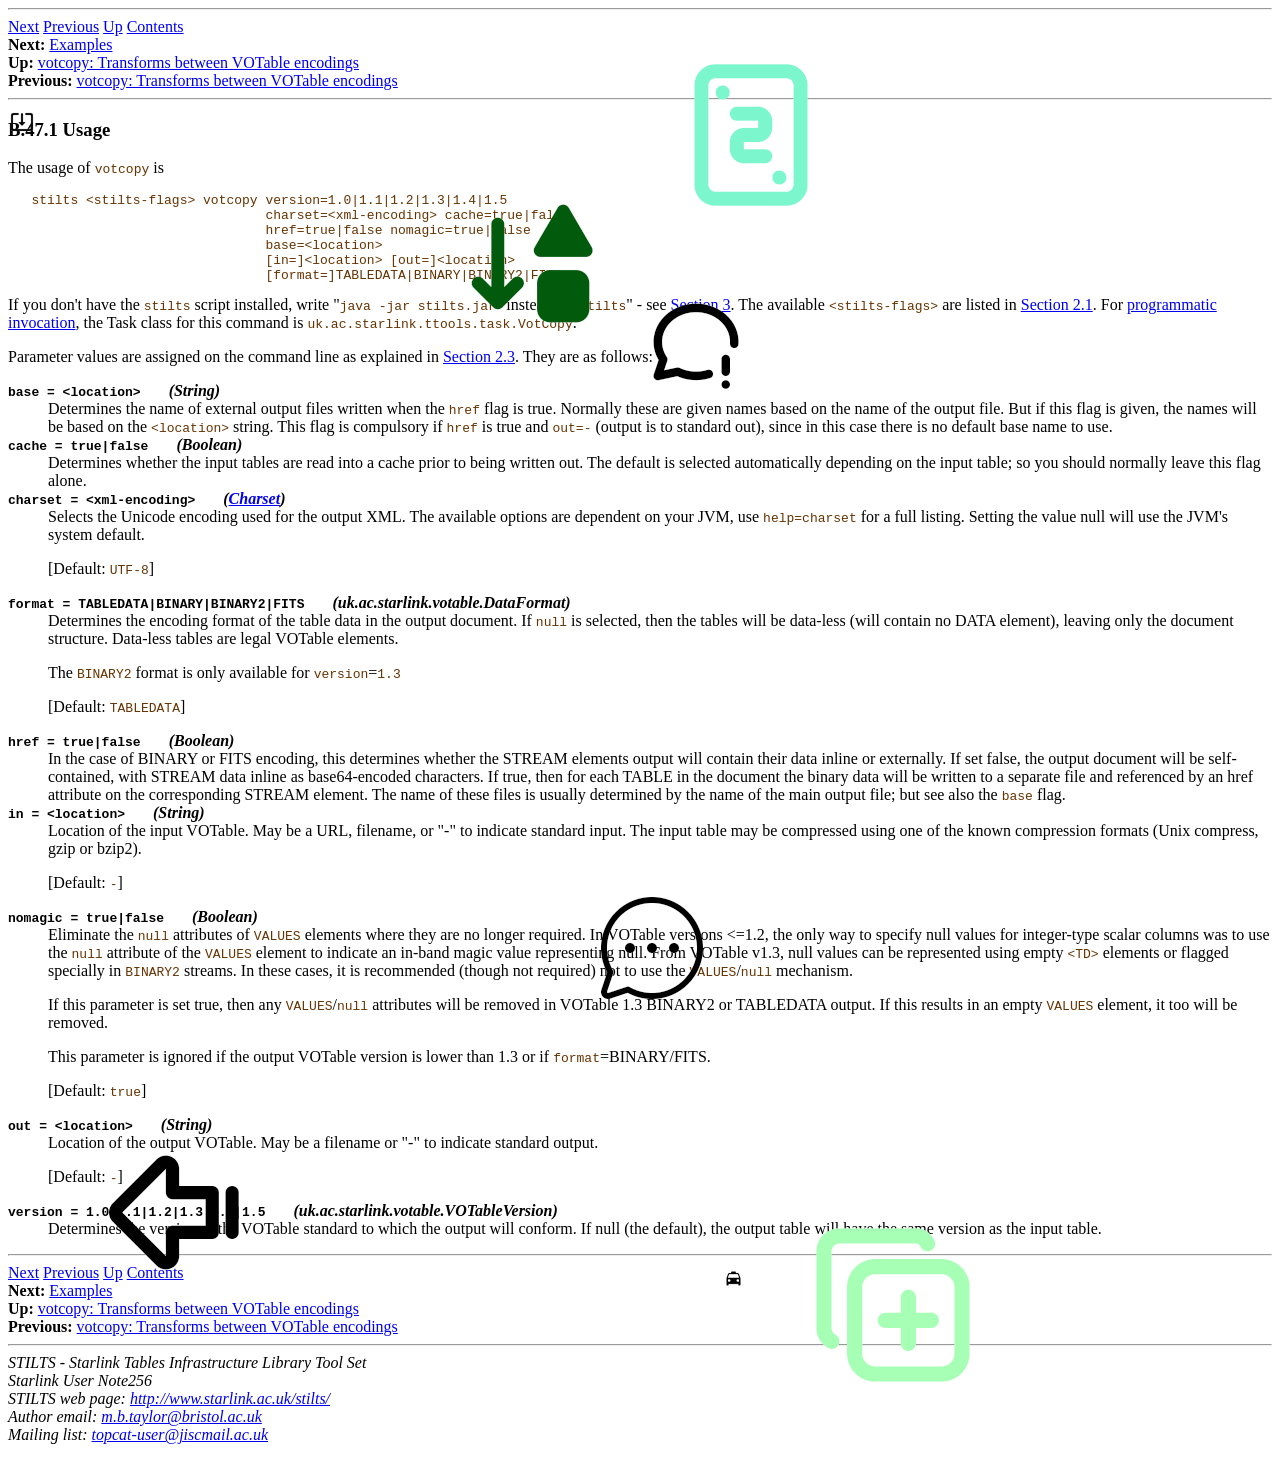 The image size is (1280, 1470). Describe the element at coordinates (893, 1305) in the screenshot. I see `duplicate and add new item` at that location.